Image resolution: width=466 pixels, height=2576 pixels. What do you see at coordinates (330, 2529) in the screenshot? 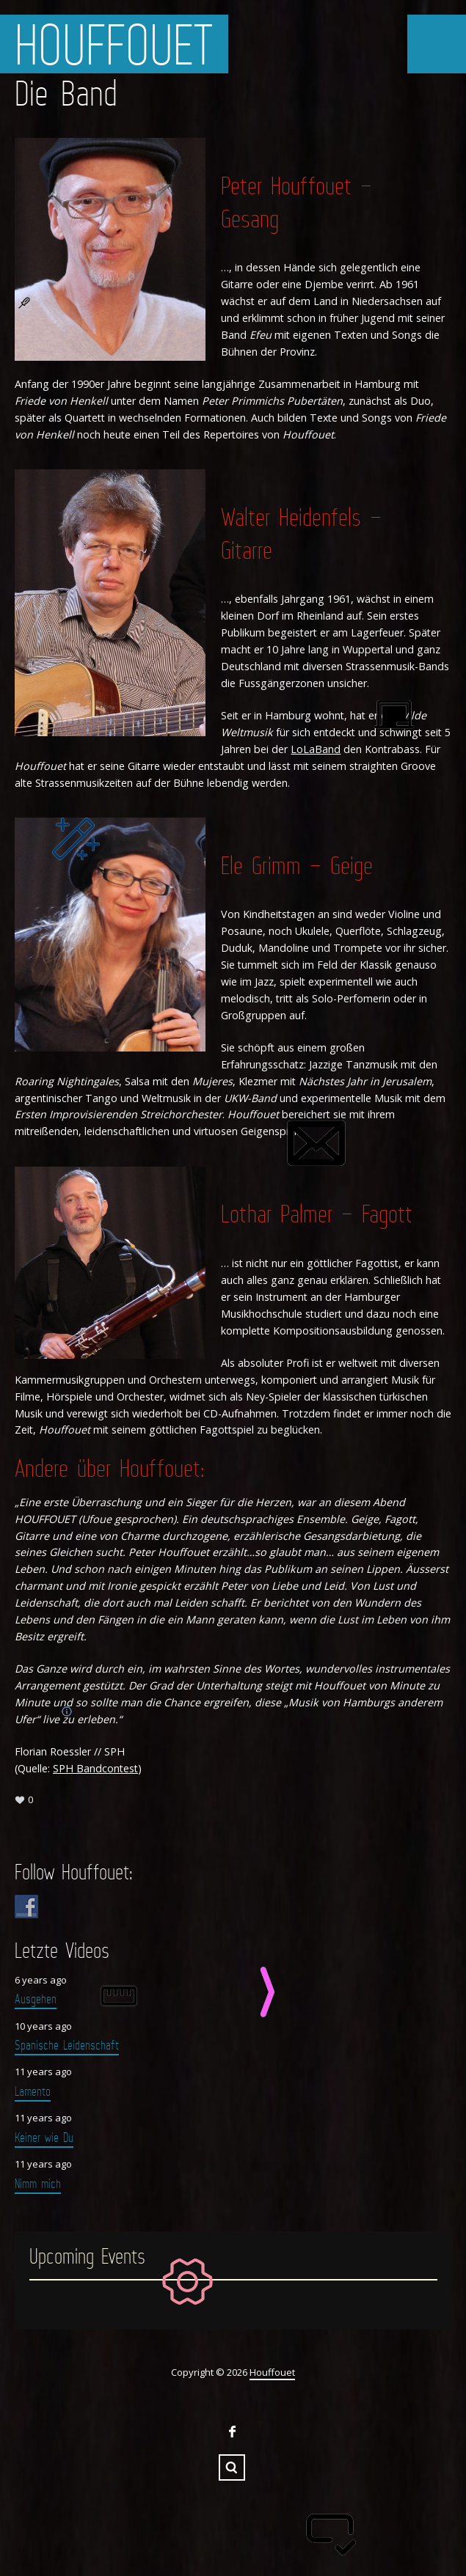
I see `input field validated successfully` at bounding box center [330, 2529].